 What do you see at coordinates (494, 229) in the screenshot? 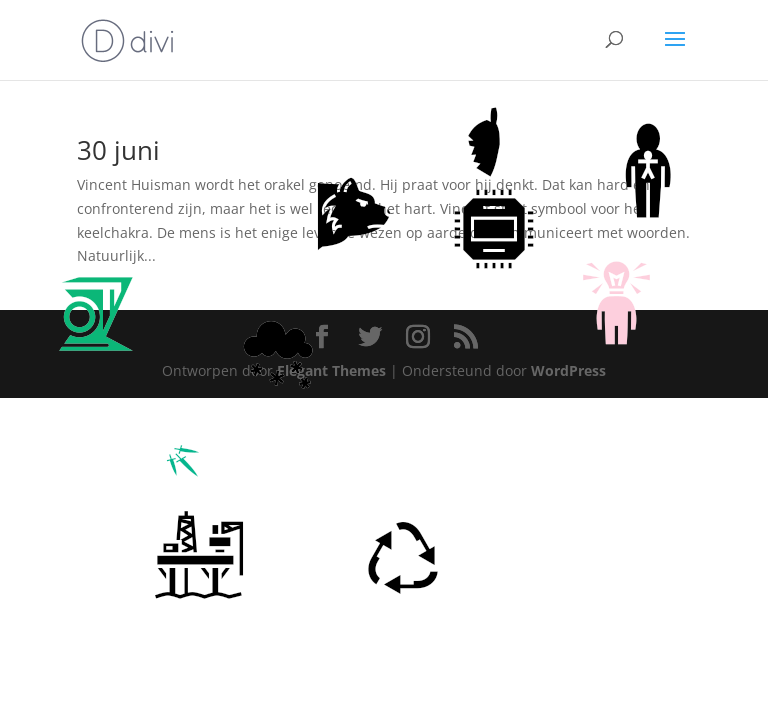
I see `view system performance or CPU usage` at bounding box center [494, 229].